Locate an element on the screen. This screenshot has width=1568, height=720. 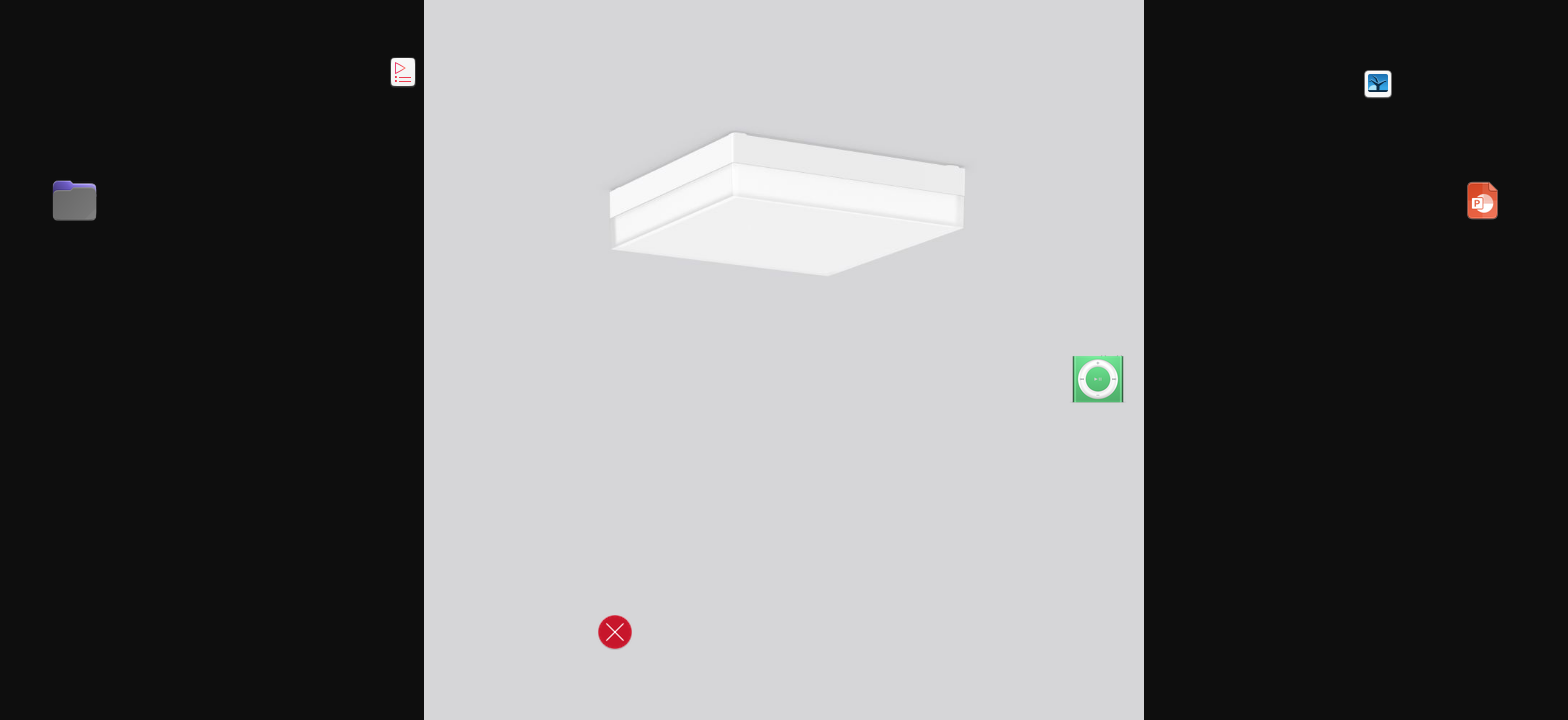
open shotwell photo manager is located at coordinates (1378, 84).